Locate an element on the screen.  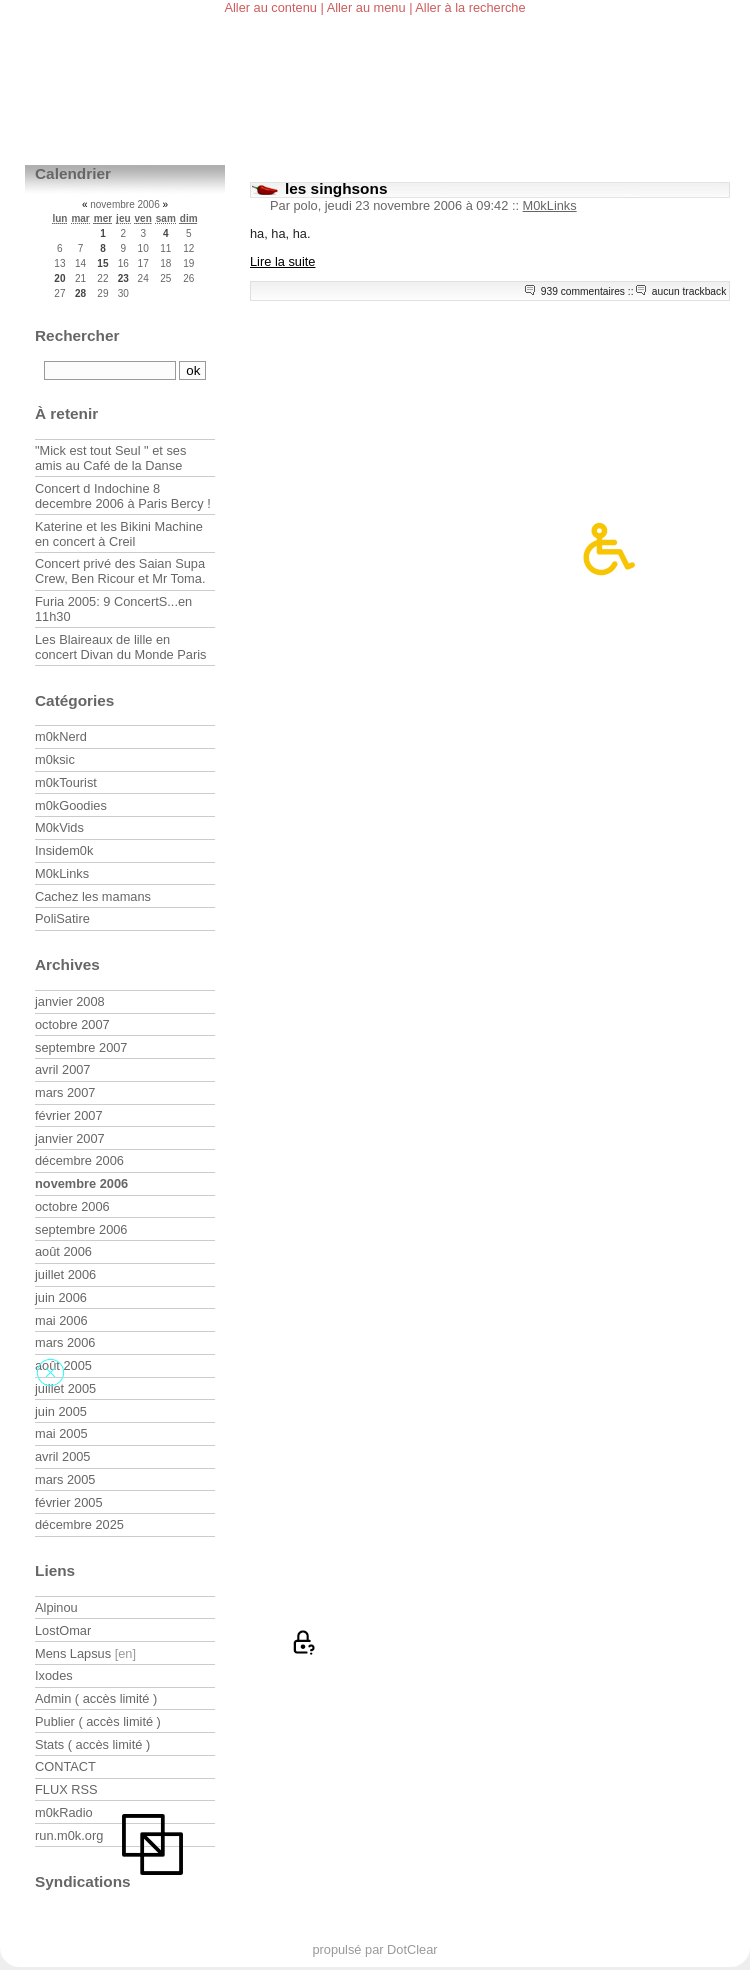
close or dismiss a dialog is located at coordinates (50, 1372).